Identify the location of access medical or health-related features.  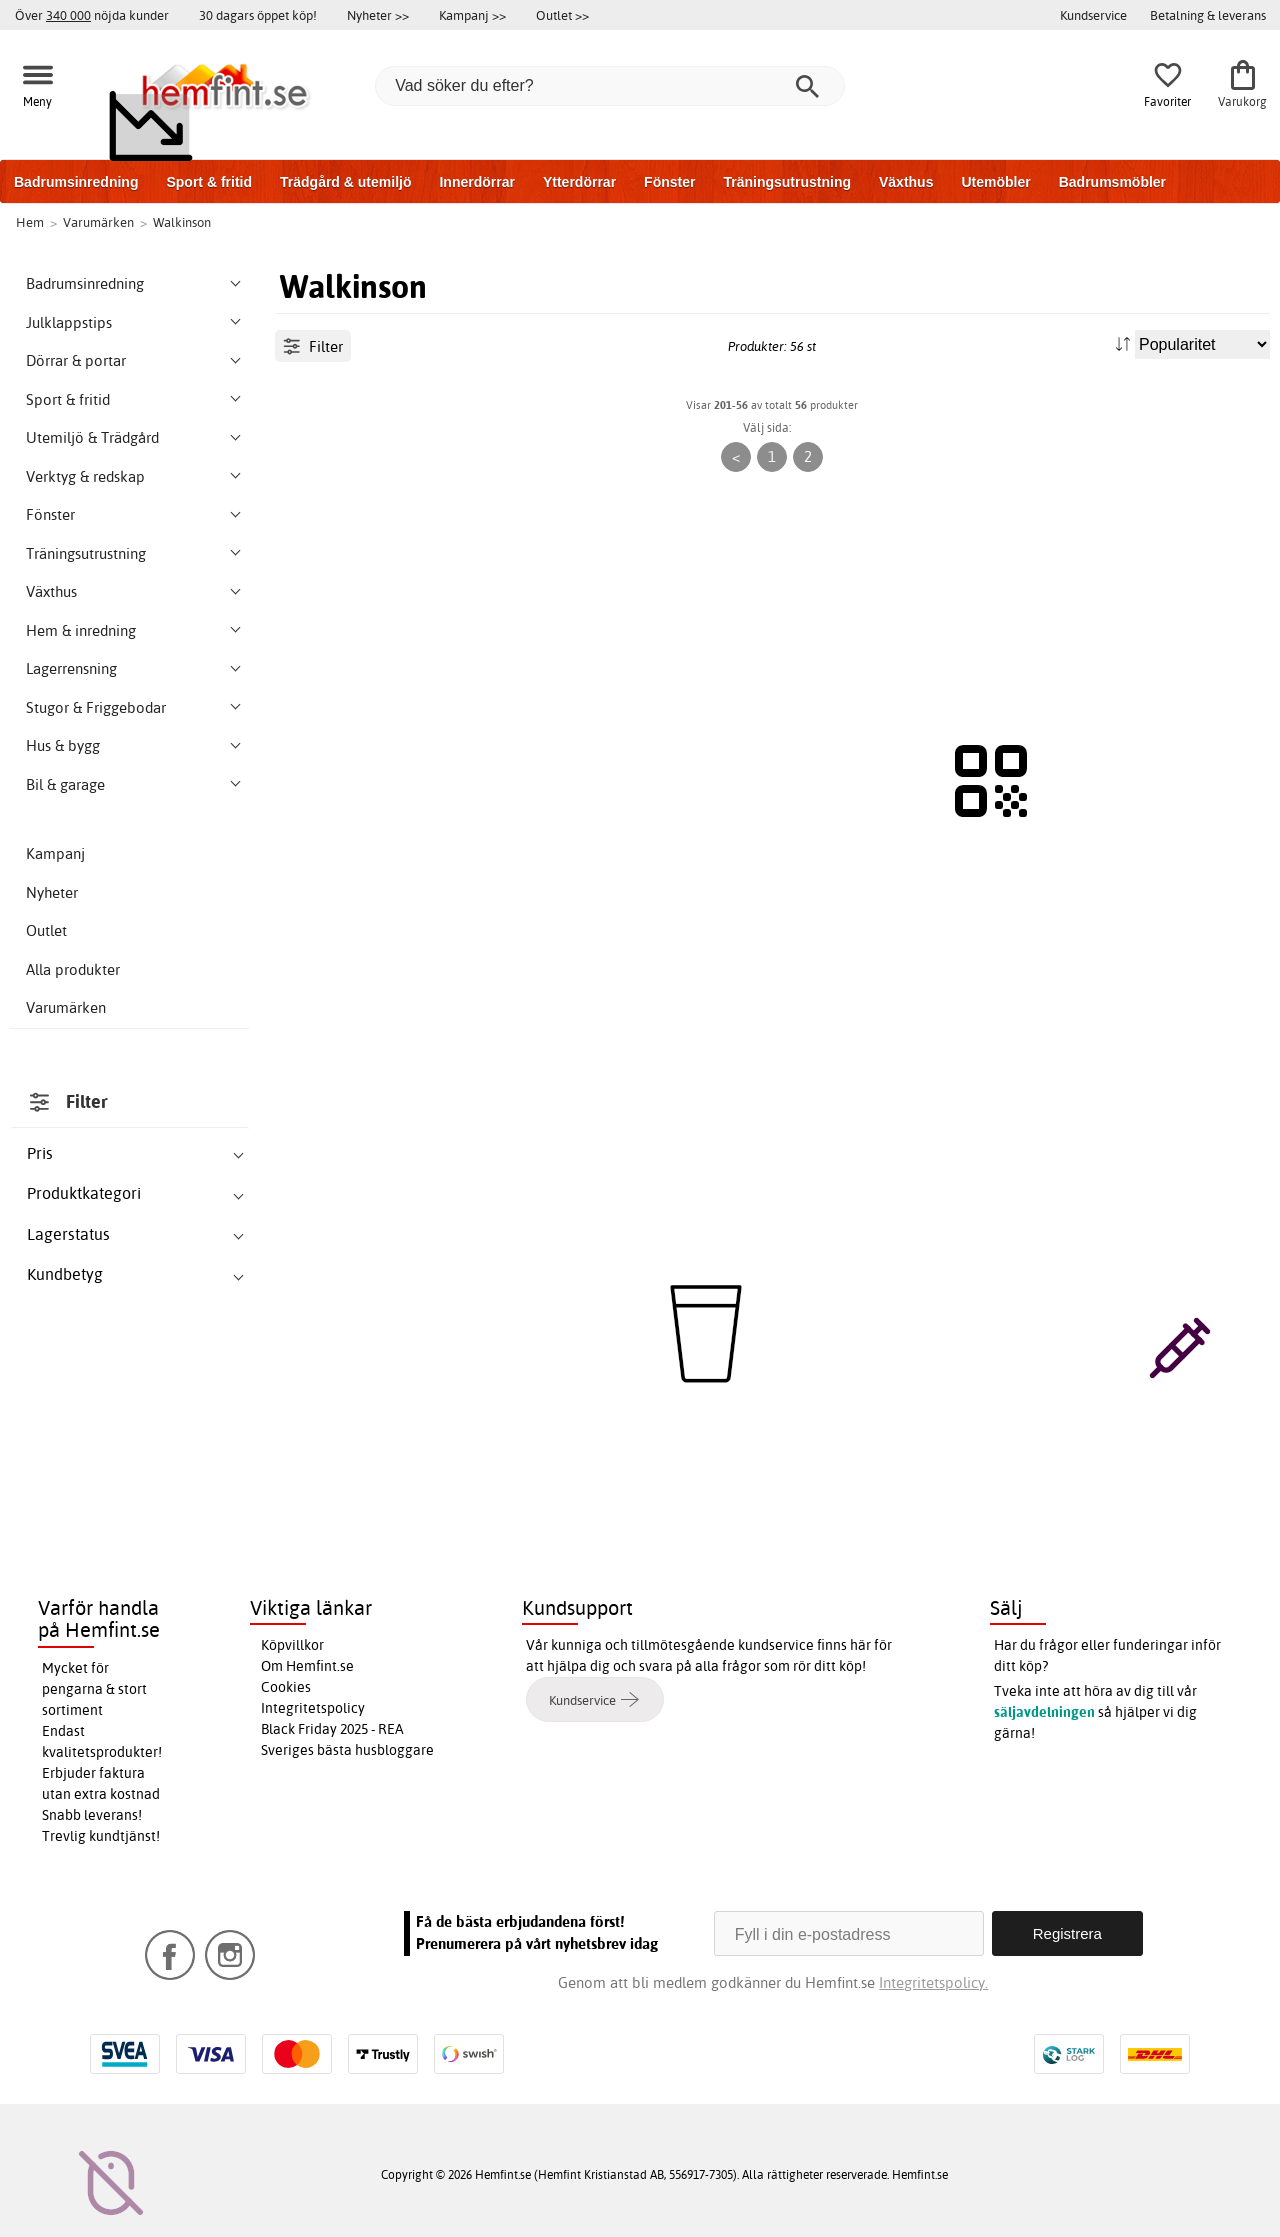
(1180, 1348).